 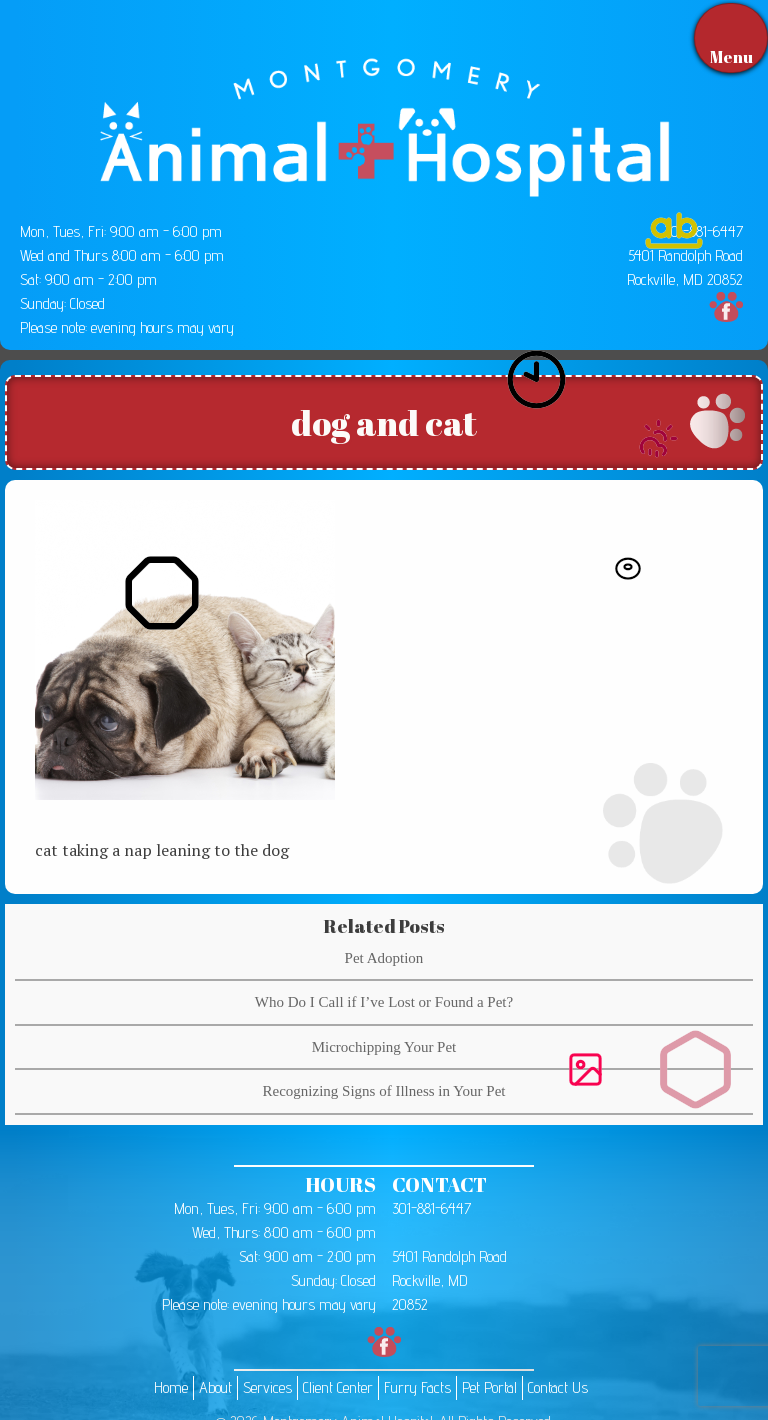 What do you see at coordinates (162, 593) in the screenshot?
I see `indicates a stop or warning state` at bounding box center [162, 593].